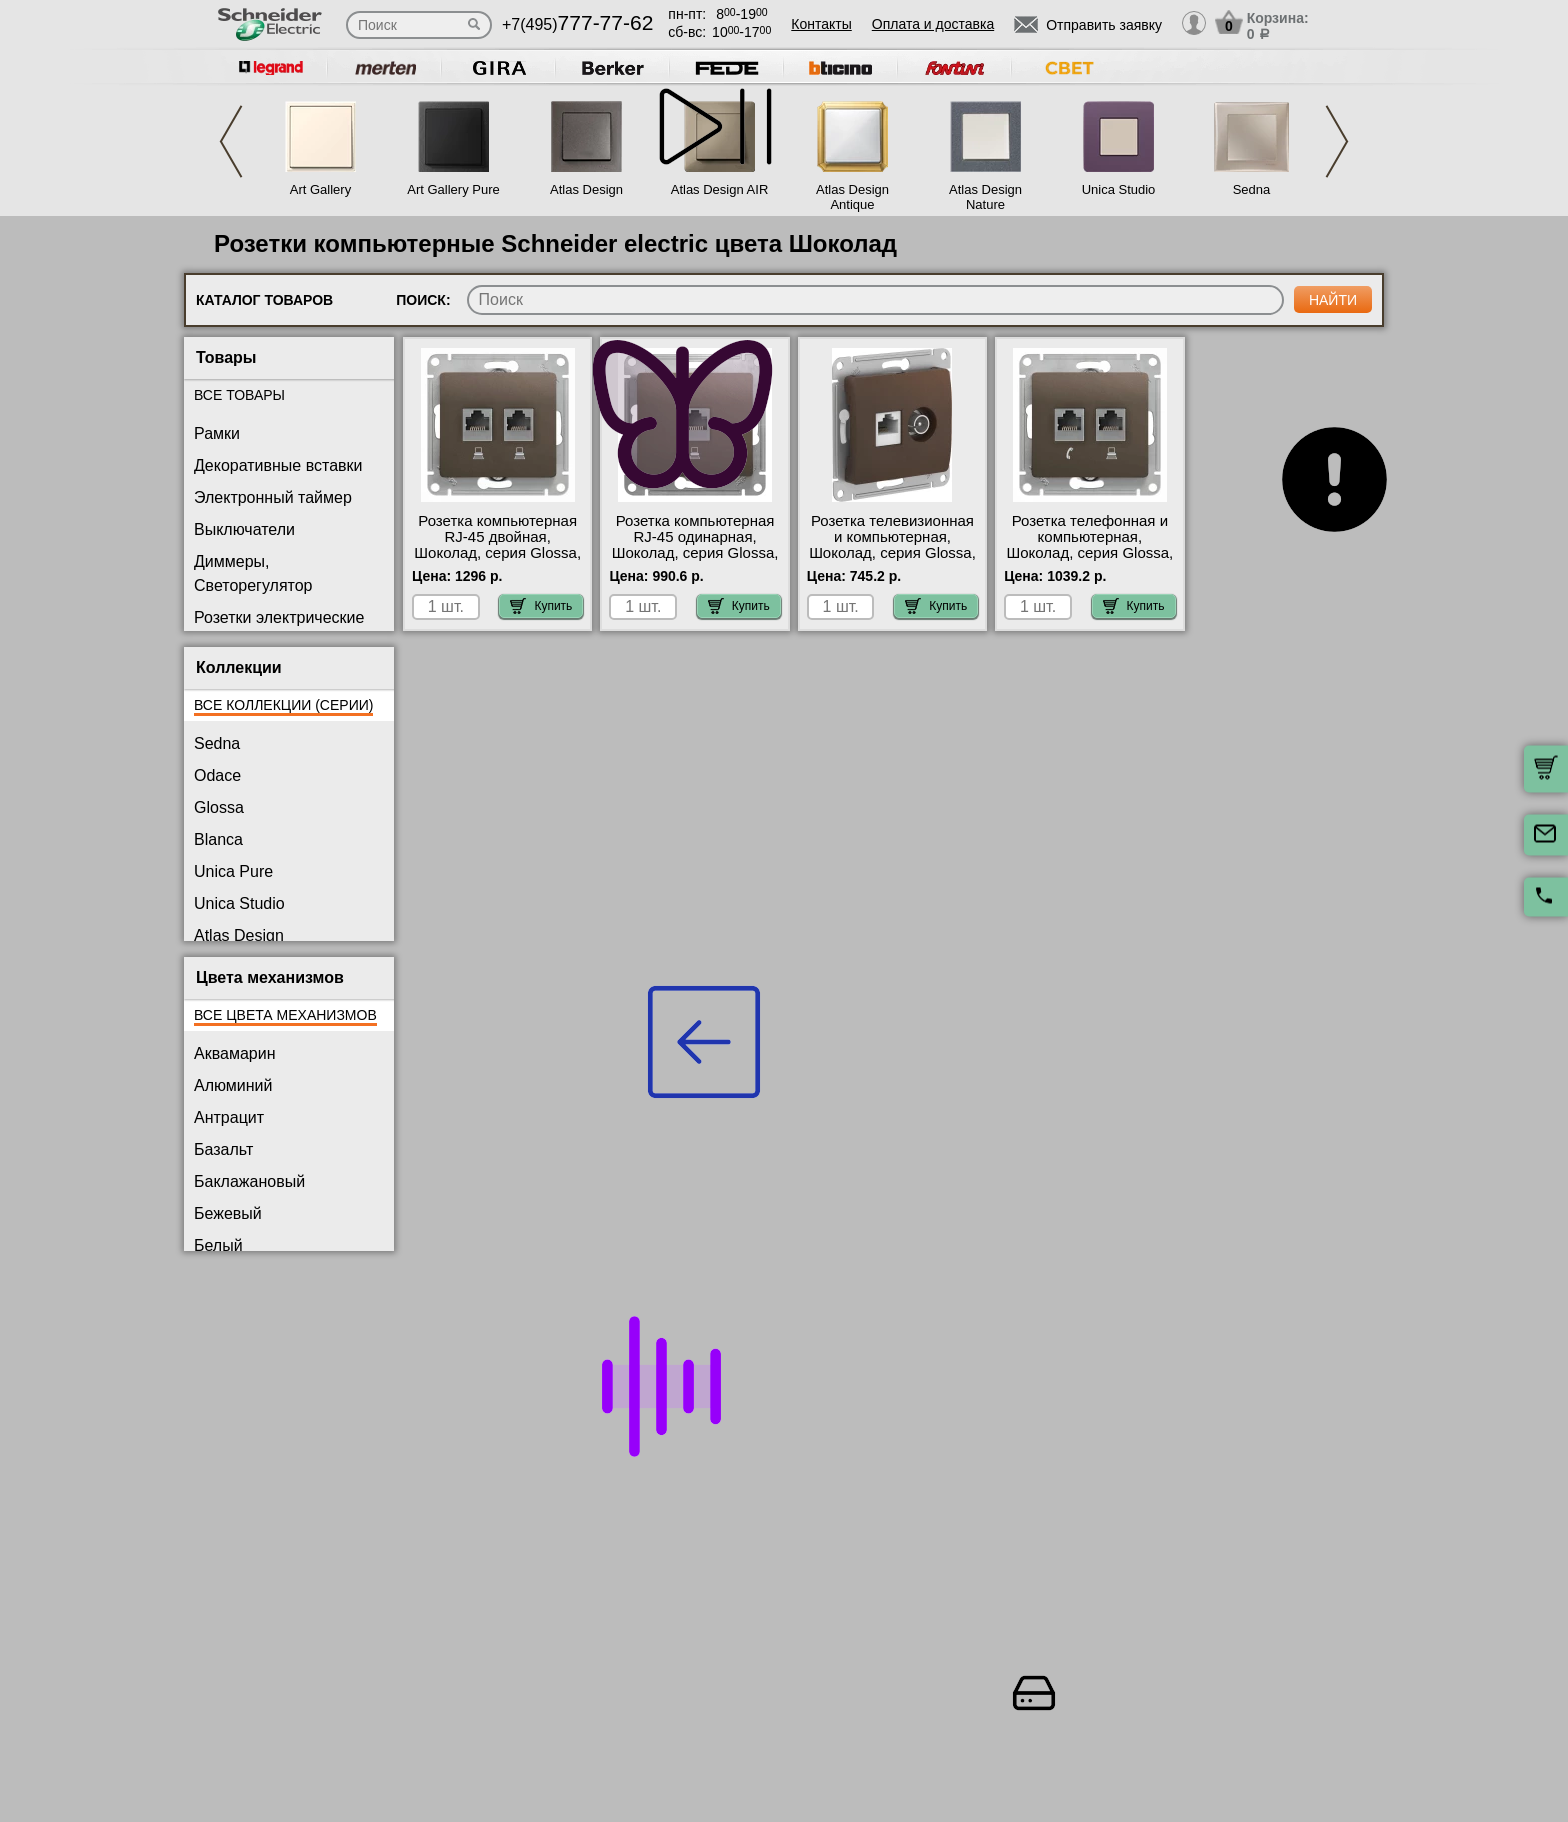 The image size is (1568, 1822). Describe the element at coordinates (1034, 1693) in the screenshot. I see `access local storage or hard drive` at that location.